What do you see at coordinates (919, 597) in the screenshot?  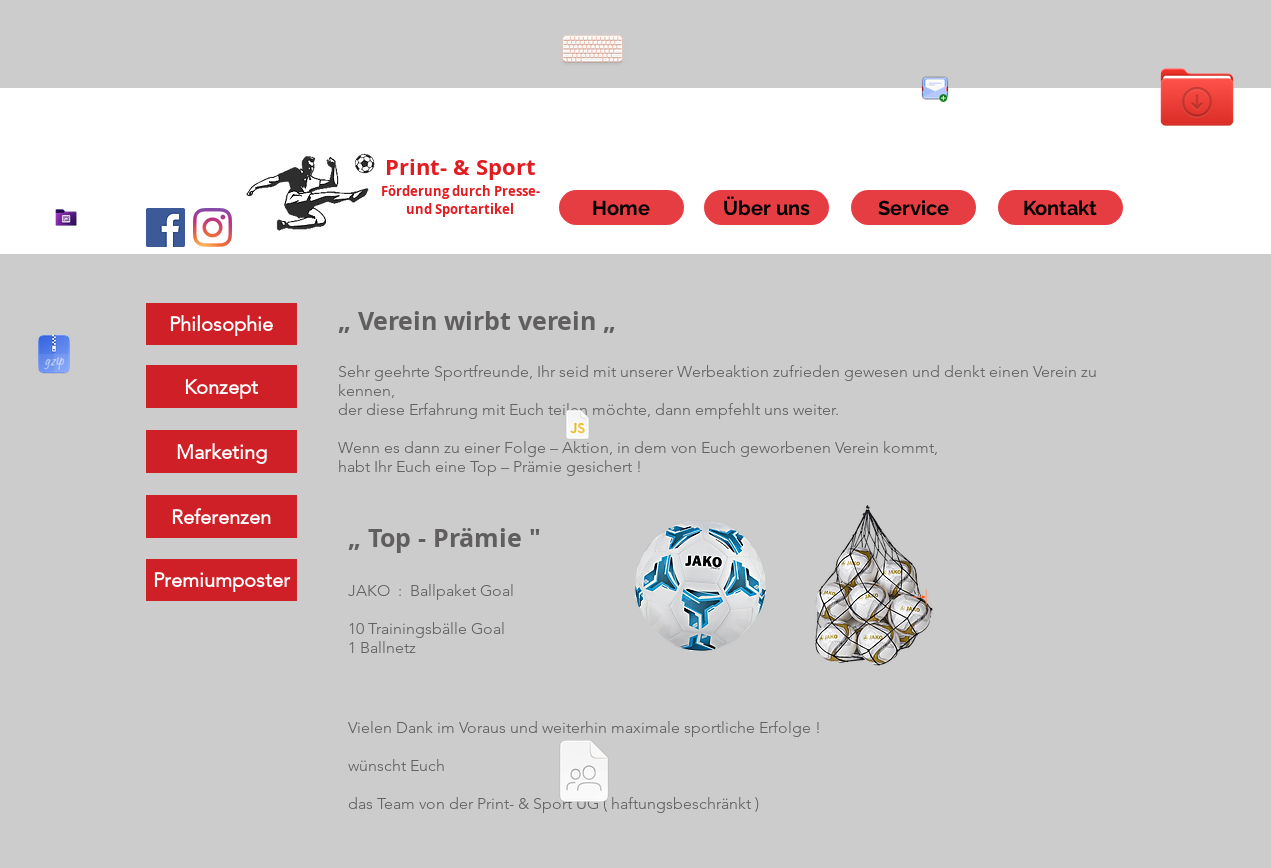 I see `go to the last item or page` at bounding box center [919, 597].